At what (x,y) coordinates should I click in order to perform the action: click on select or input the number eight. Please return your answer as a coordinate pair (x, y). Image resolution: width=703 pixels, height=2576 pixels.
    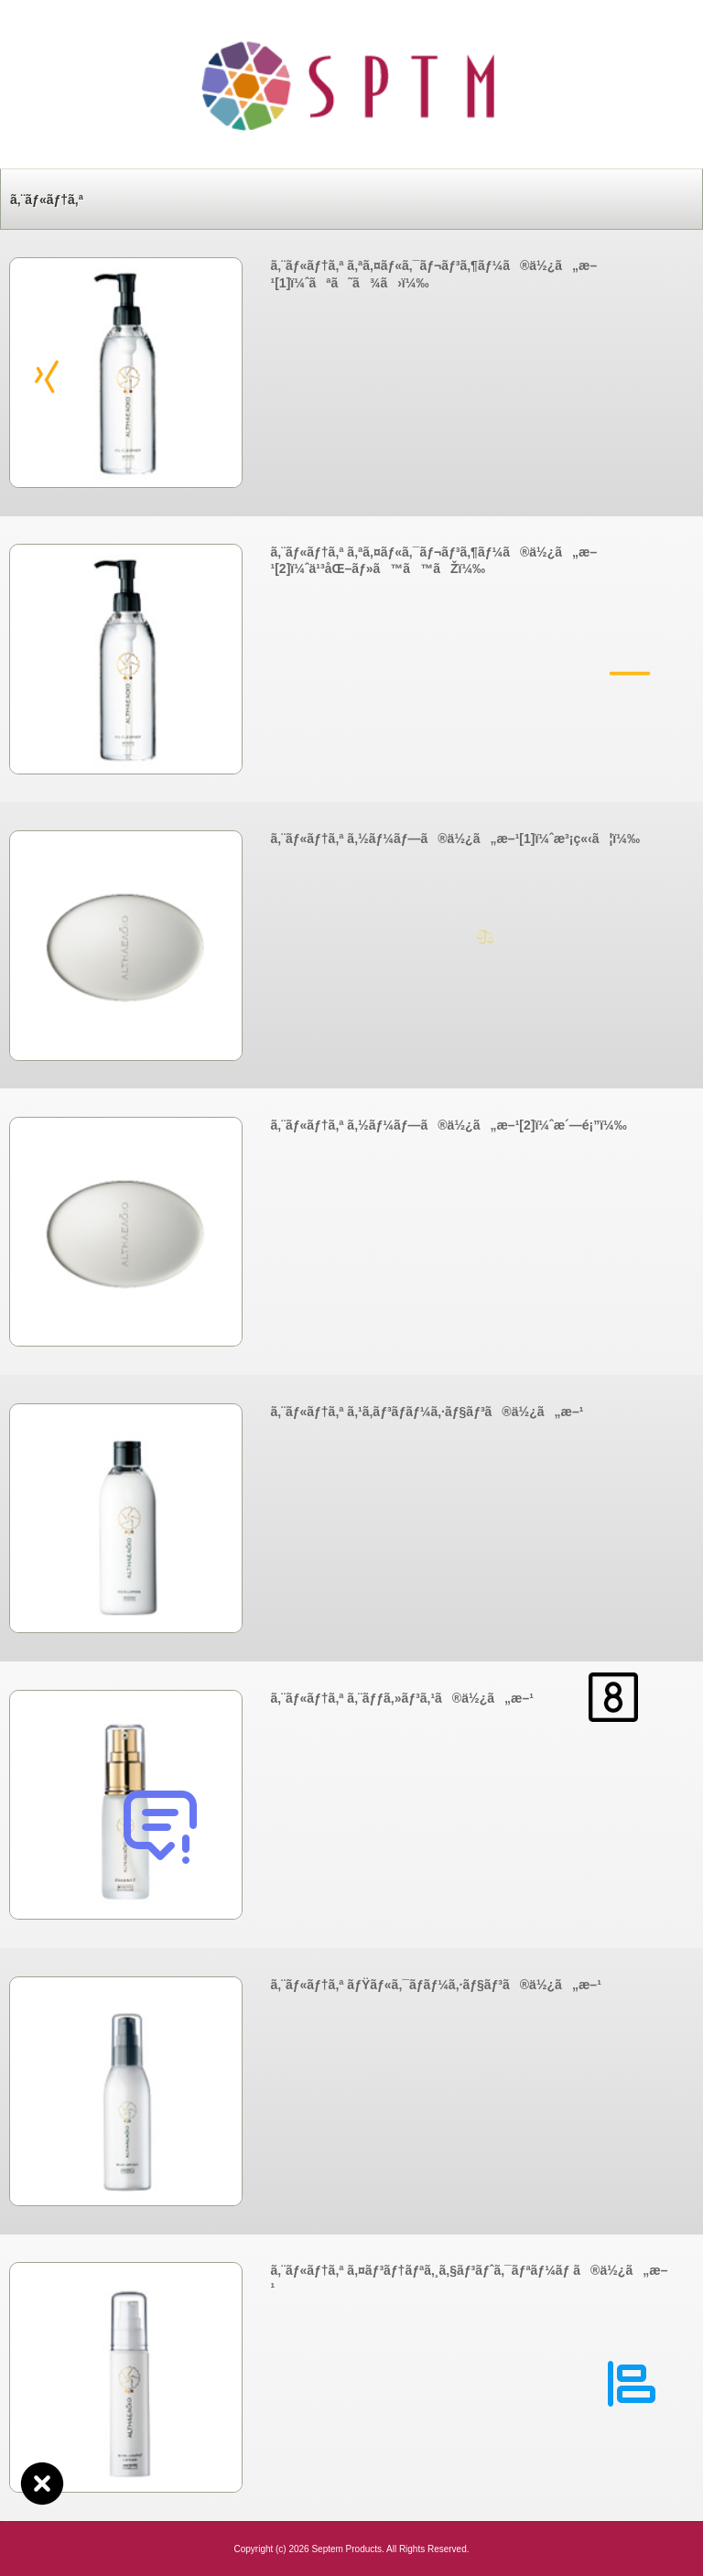
    Looking at the image, I should click on (613, 1697).